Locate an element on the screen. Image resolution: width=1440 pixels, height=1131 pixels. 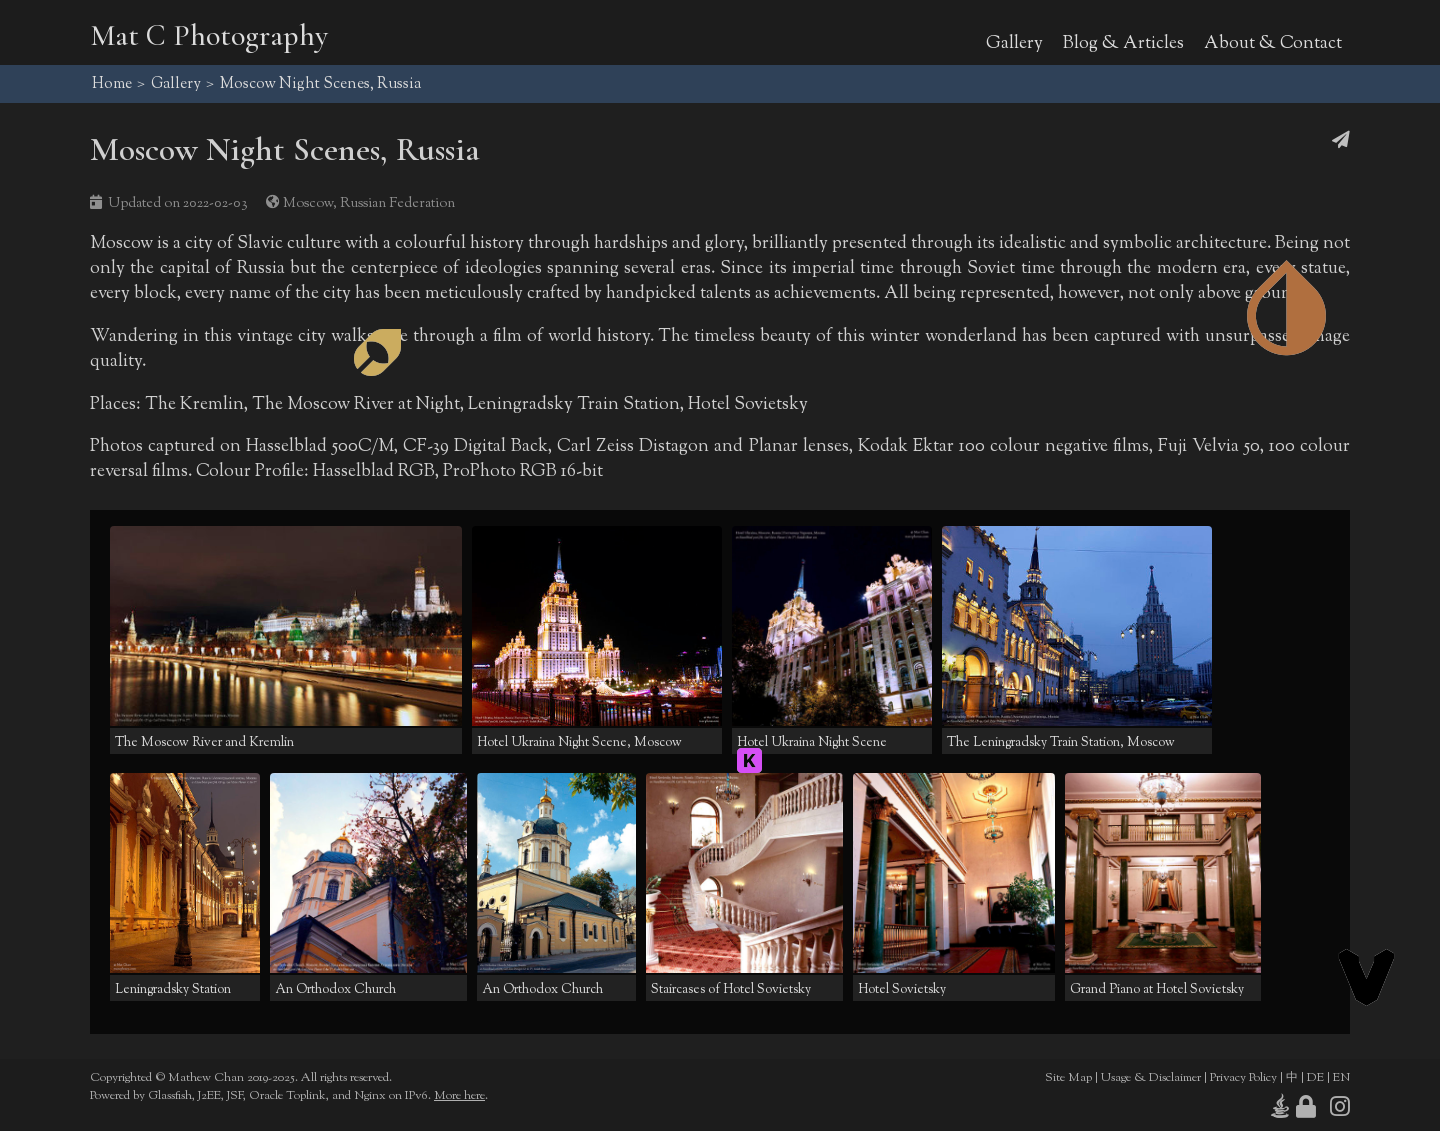
Vagrant development environment logo is located at coordinates (1366, 977).